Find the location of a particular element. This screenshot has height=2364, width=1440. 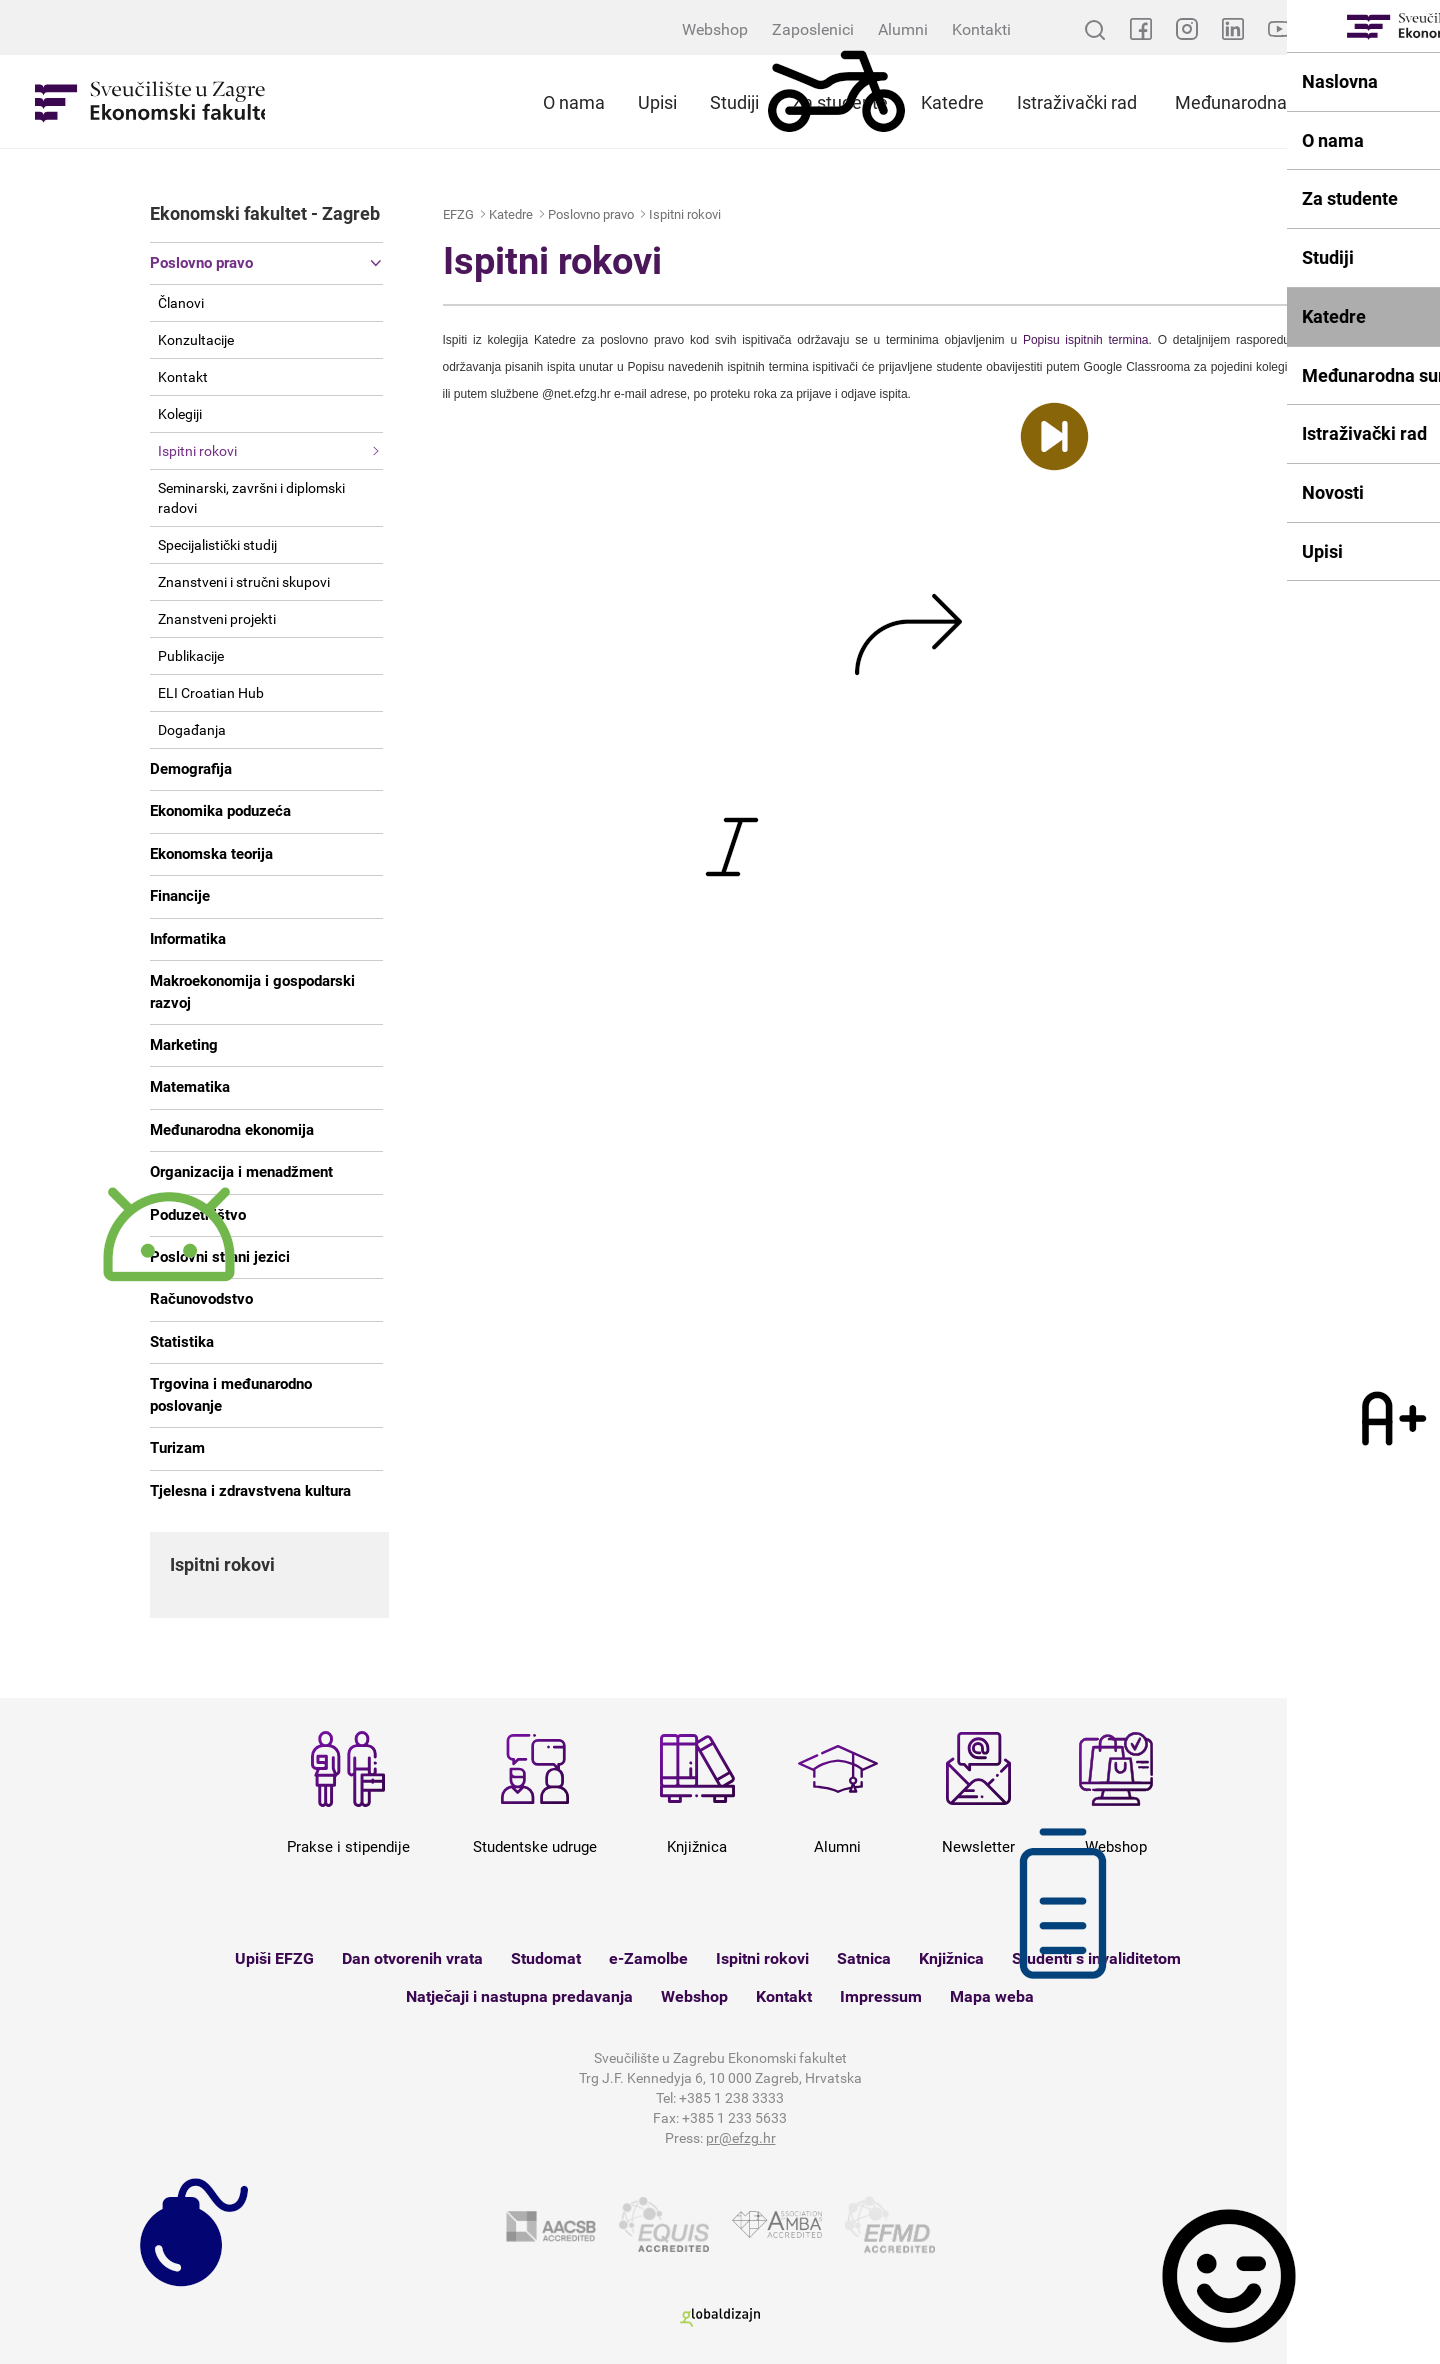

indicates a destructive or dangerous action is located at coordinates (188, 2230).